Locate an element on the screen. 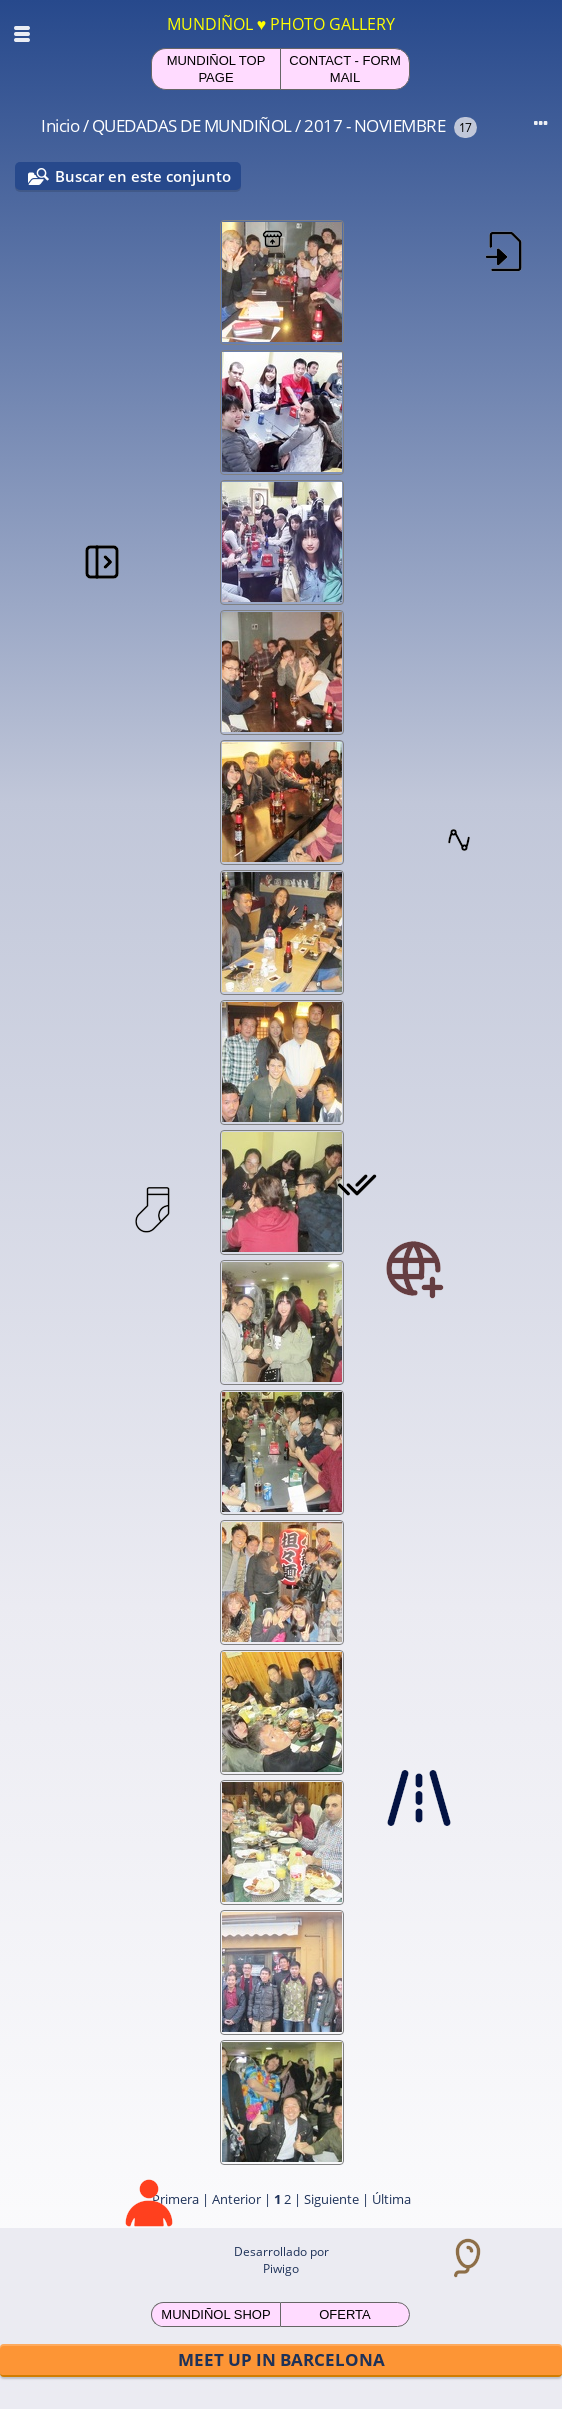 The width and height of the screenshot is (562, 2409). browse clothing or apparel items is located at coordinates (154, 1209).